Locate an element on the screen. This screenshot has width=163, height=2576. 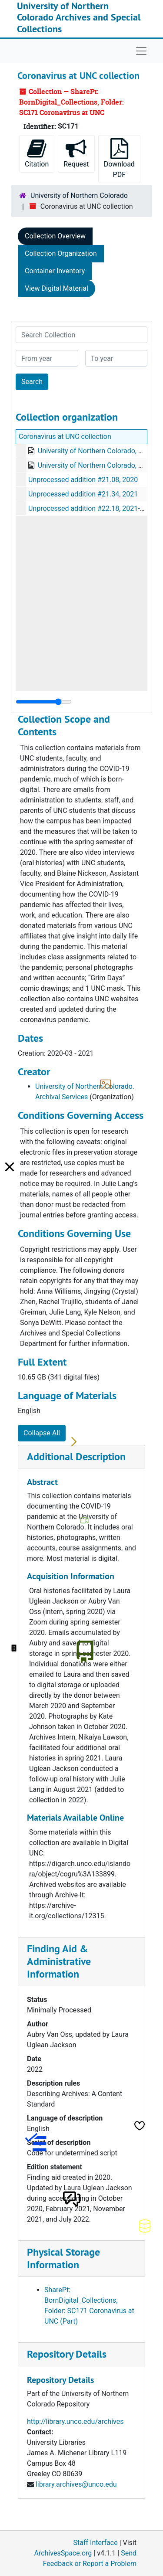
indicates a duplicate discussion thread is located at coordinates (72, 2199).